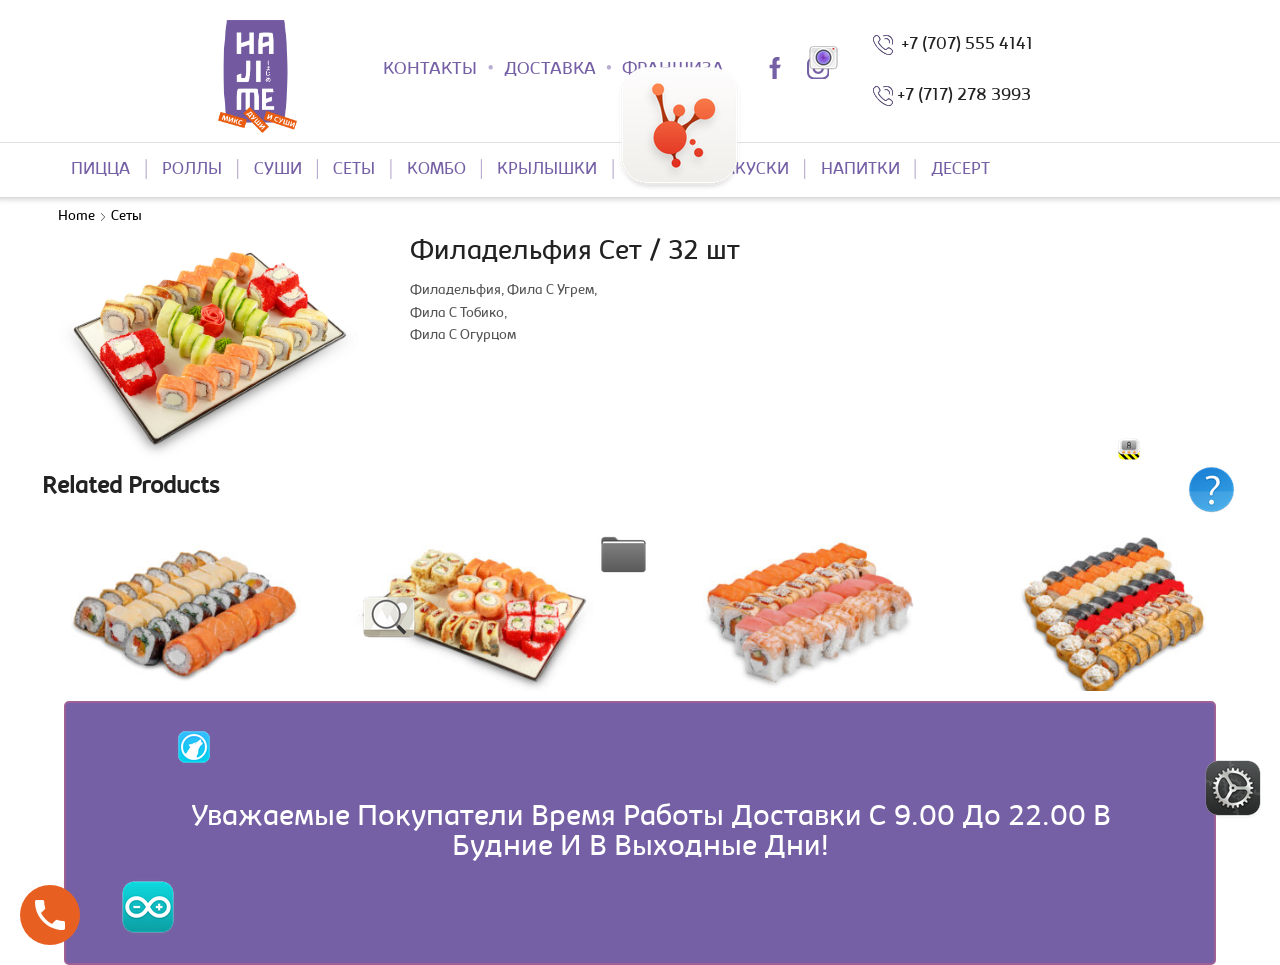 This screenshot has height=965, width=1280. Describe the element at coordinates (194, 747) in the screenshot. I see `open librewolf browser` at that location.